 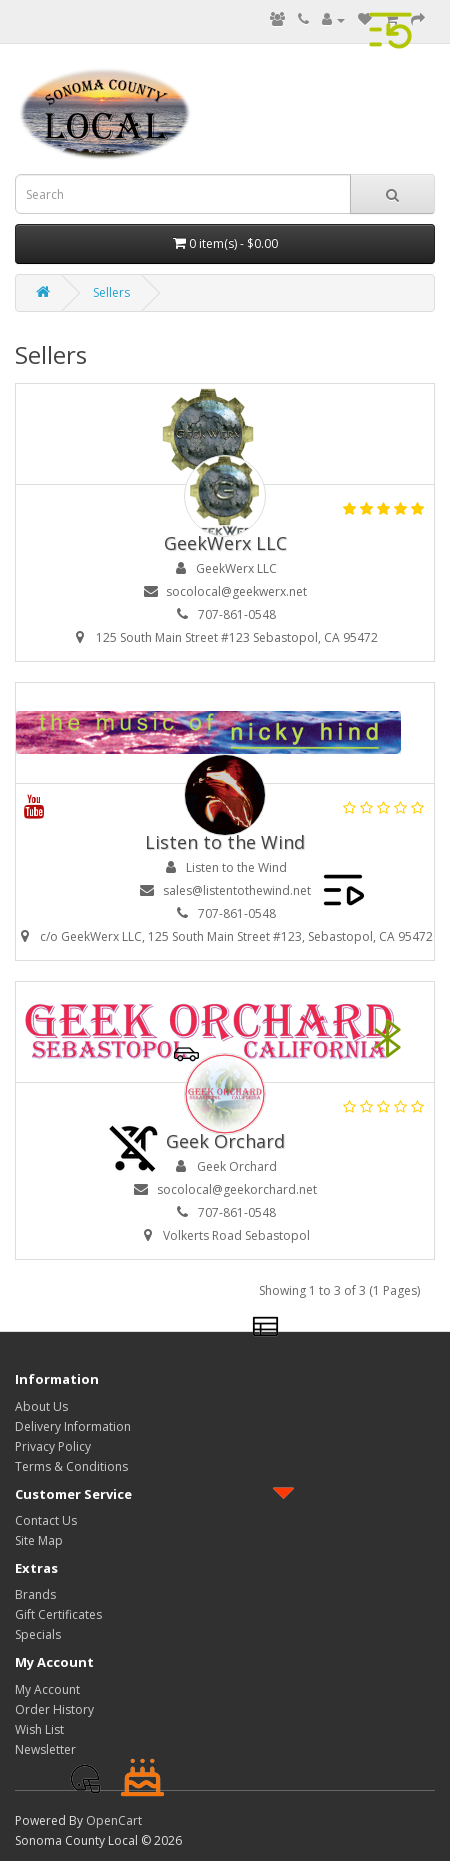 I want to click on view football or sports content, so click(x=85, y=1779).